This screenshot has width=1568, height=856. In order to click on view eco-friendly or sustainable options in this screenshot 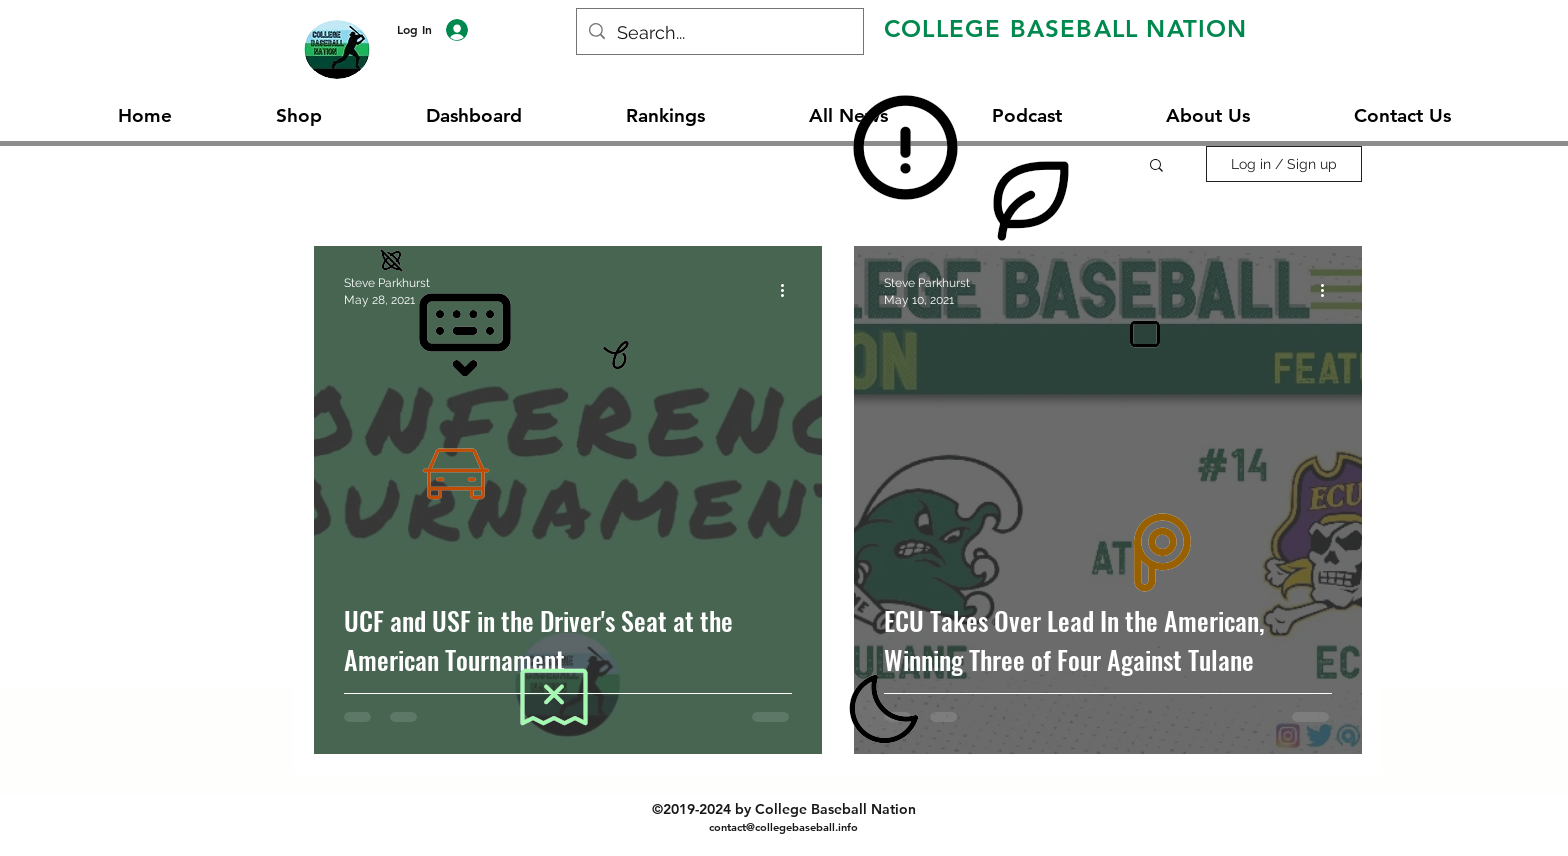, I will do `click(1031, 199)`.